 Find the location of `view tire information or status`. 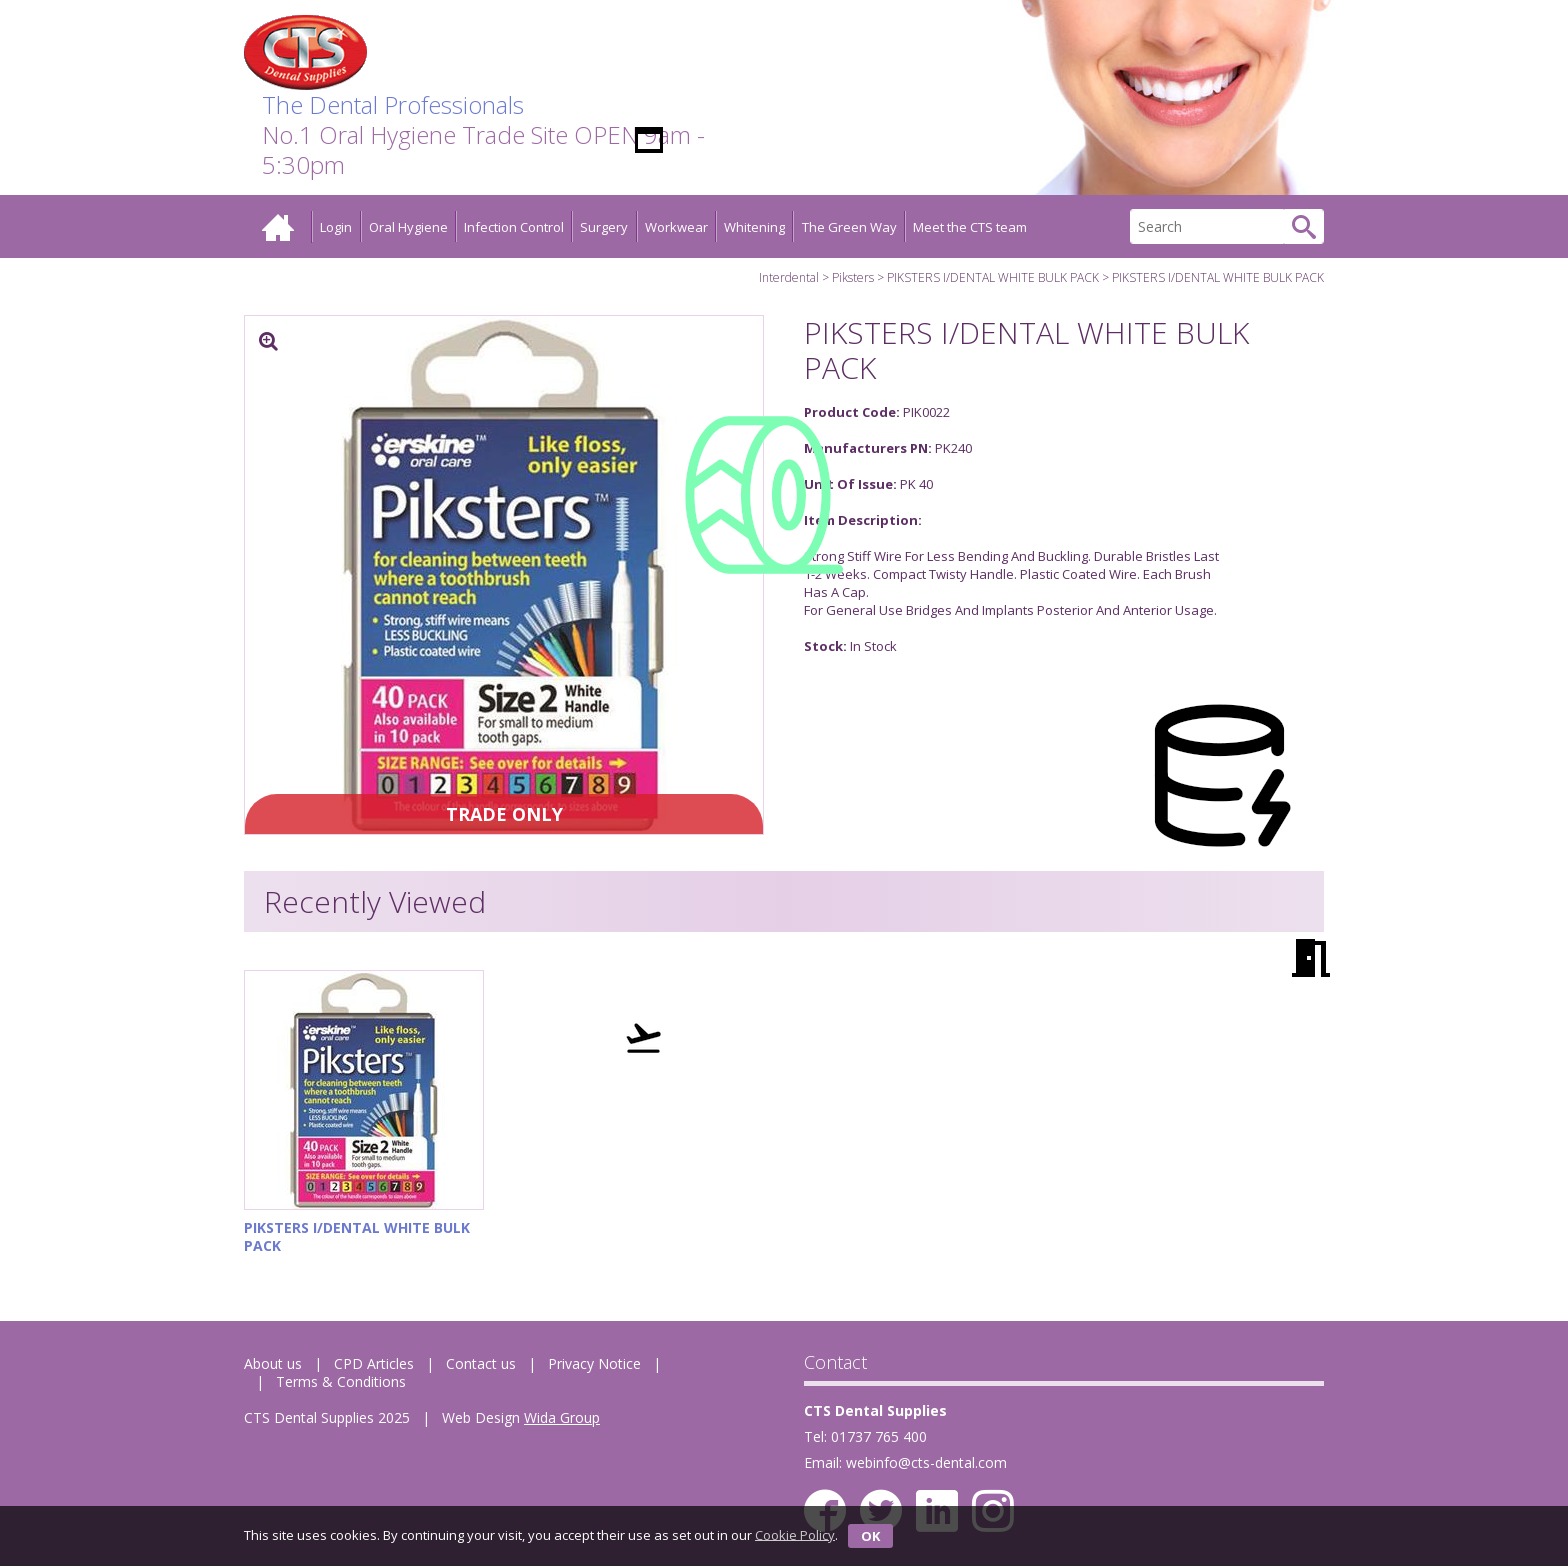

view tire information or status is located at coordinates (758, 495).